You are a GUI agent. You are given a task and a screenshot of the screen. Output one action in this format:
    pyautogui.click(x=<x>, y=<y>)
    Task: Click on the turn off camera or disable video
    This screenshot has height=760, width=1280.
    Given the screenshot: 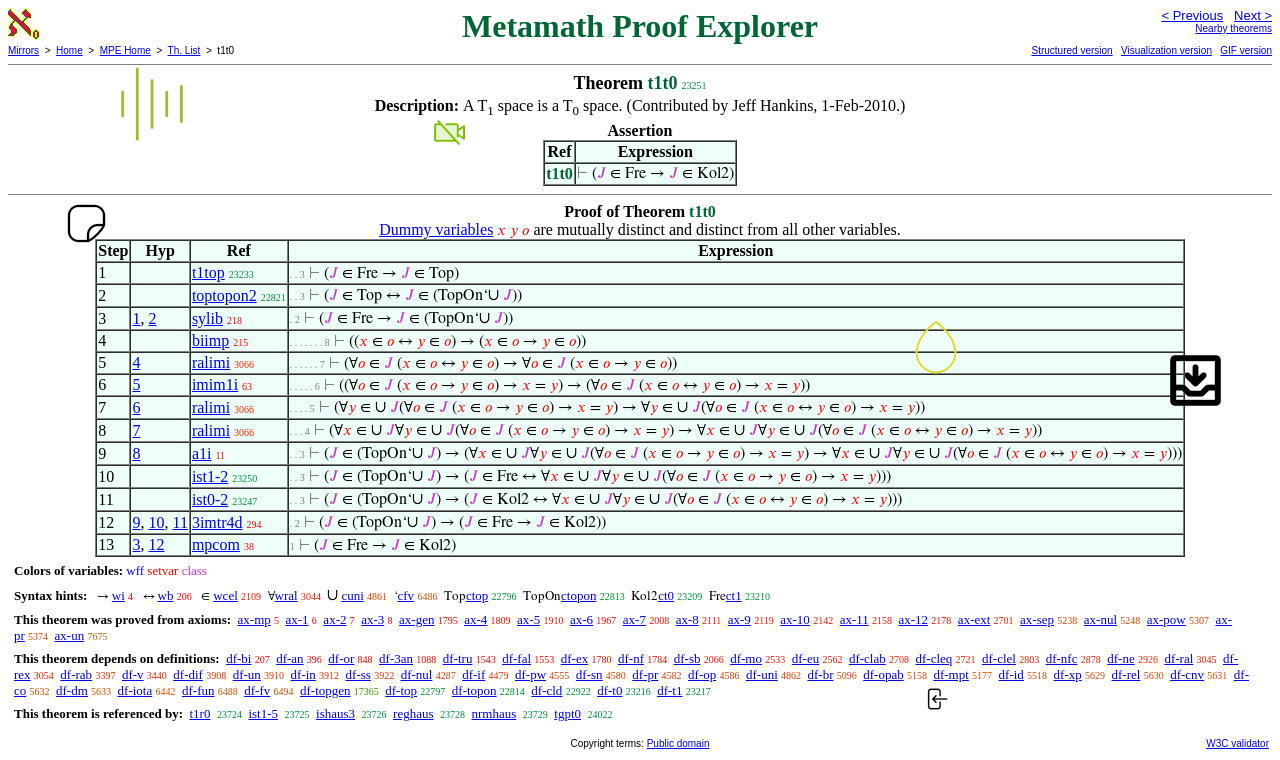 What is the action you would take?
    pyautogui.click(x=448, y=132)
    